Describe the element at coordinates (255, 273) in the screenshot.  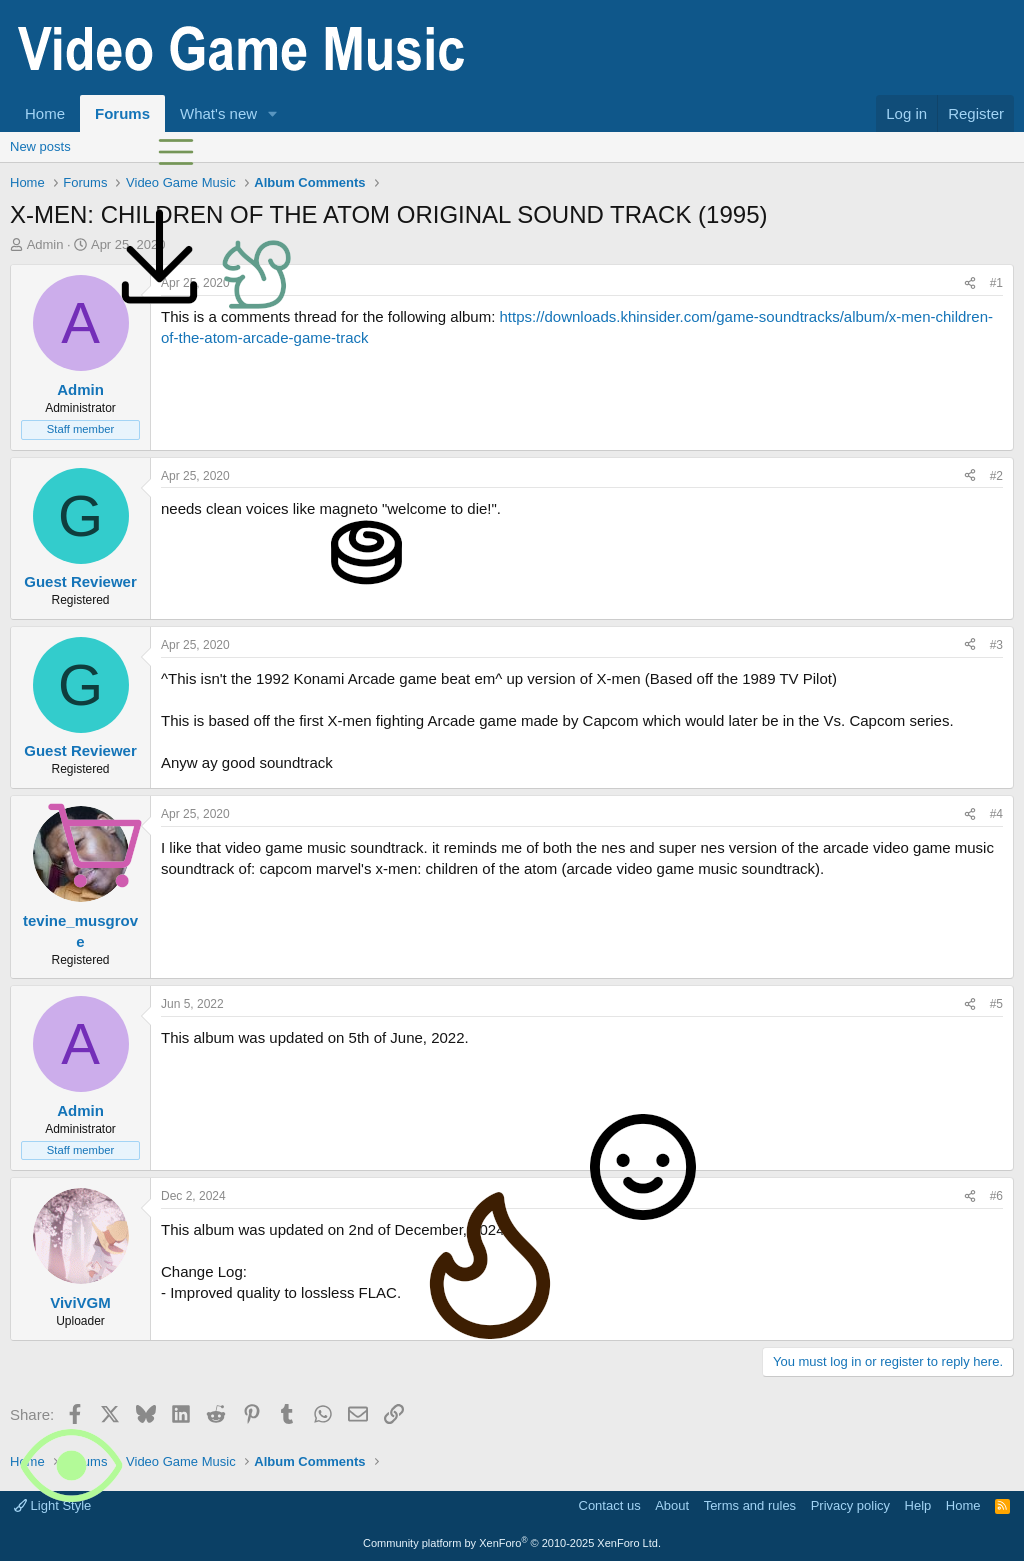
I see `access GitHub's saved or stashed content` at that location.